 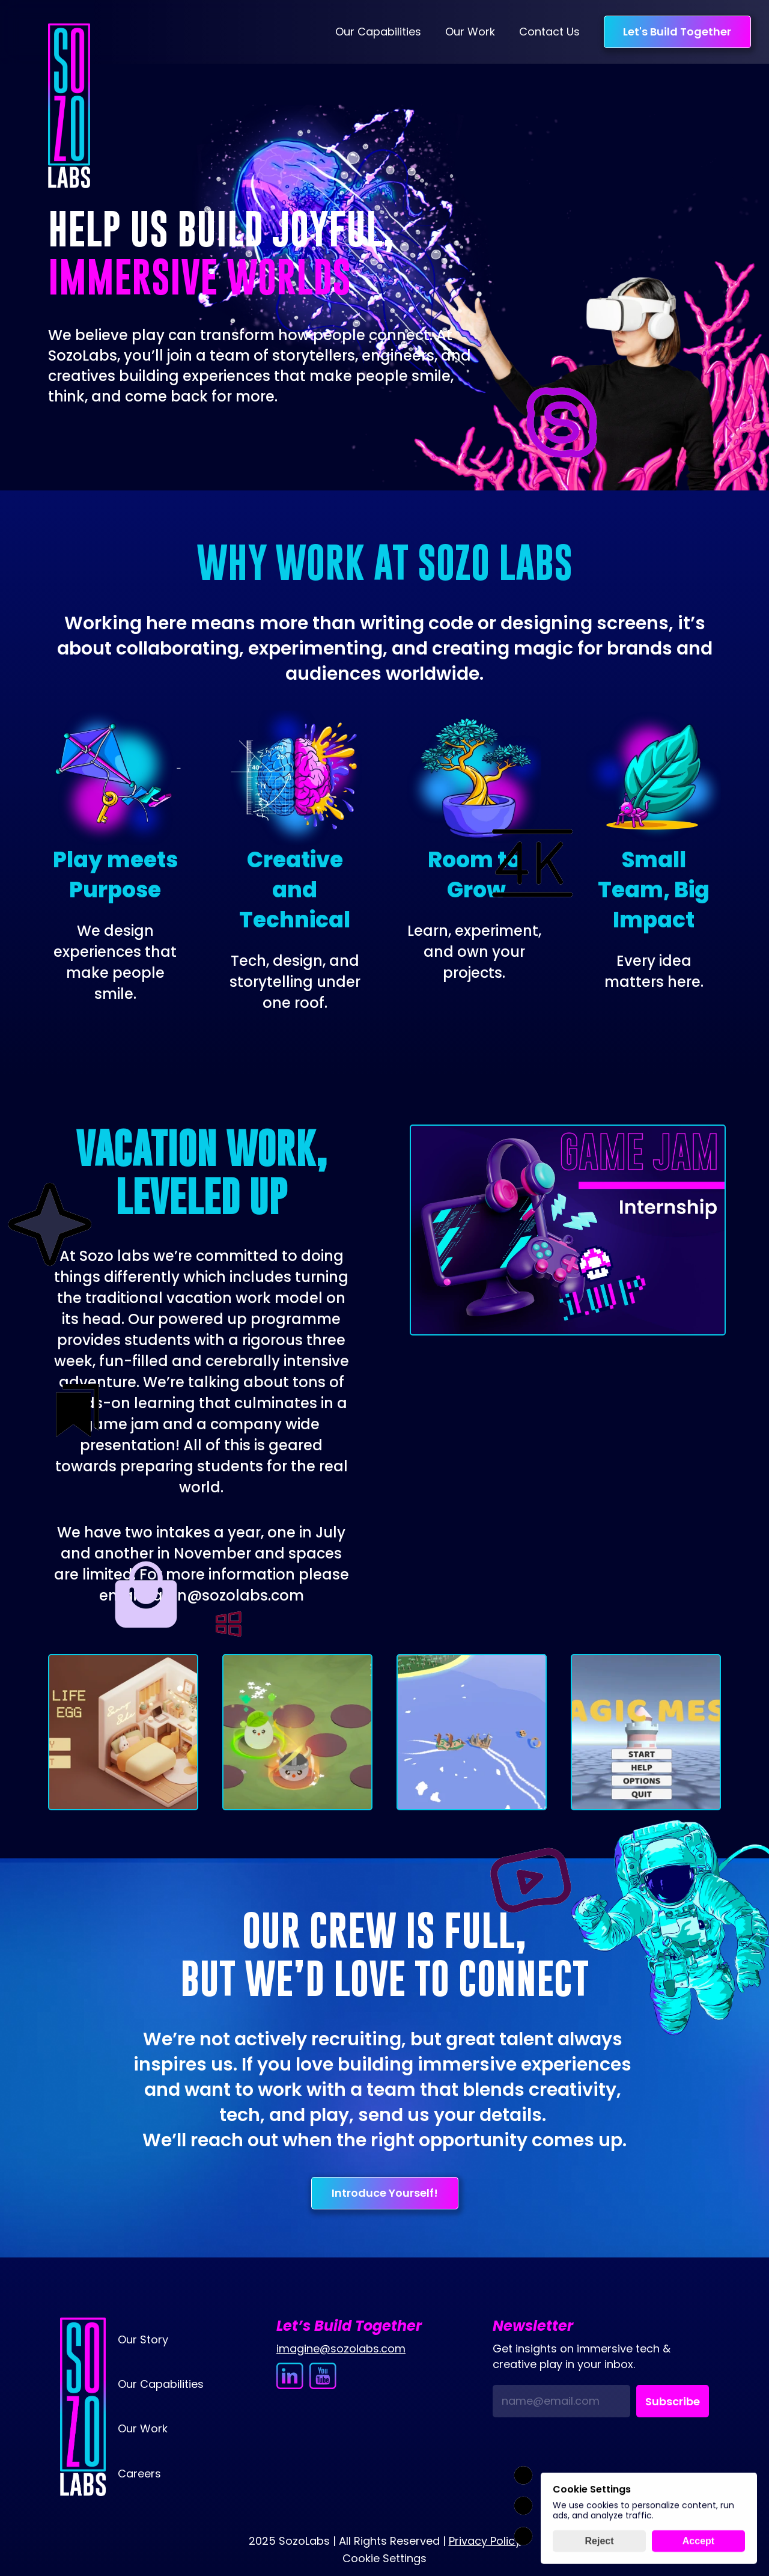 What do you see at coordinates (530, 1880) in the screenshot?
I see `open YouTube Kids app` at bounding box center [530, 1880].